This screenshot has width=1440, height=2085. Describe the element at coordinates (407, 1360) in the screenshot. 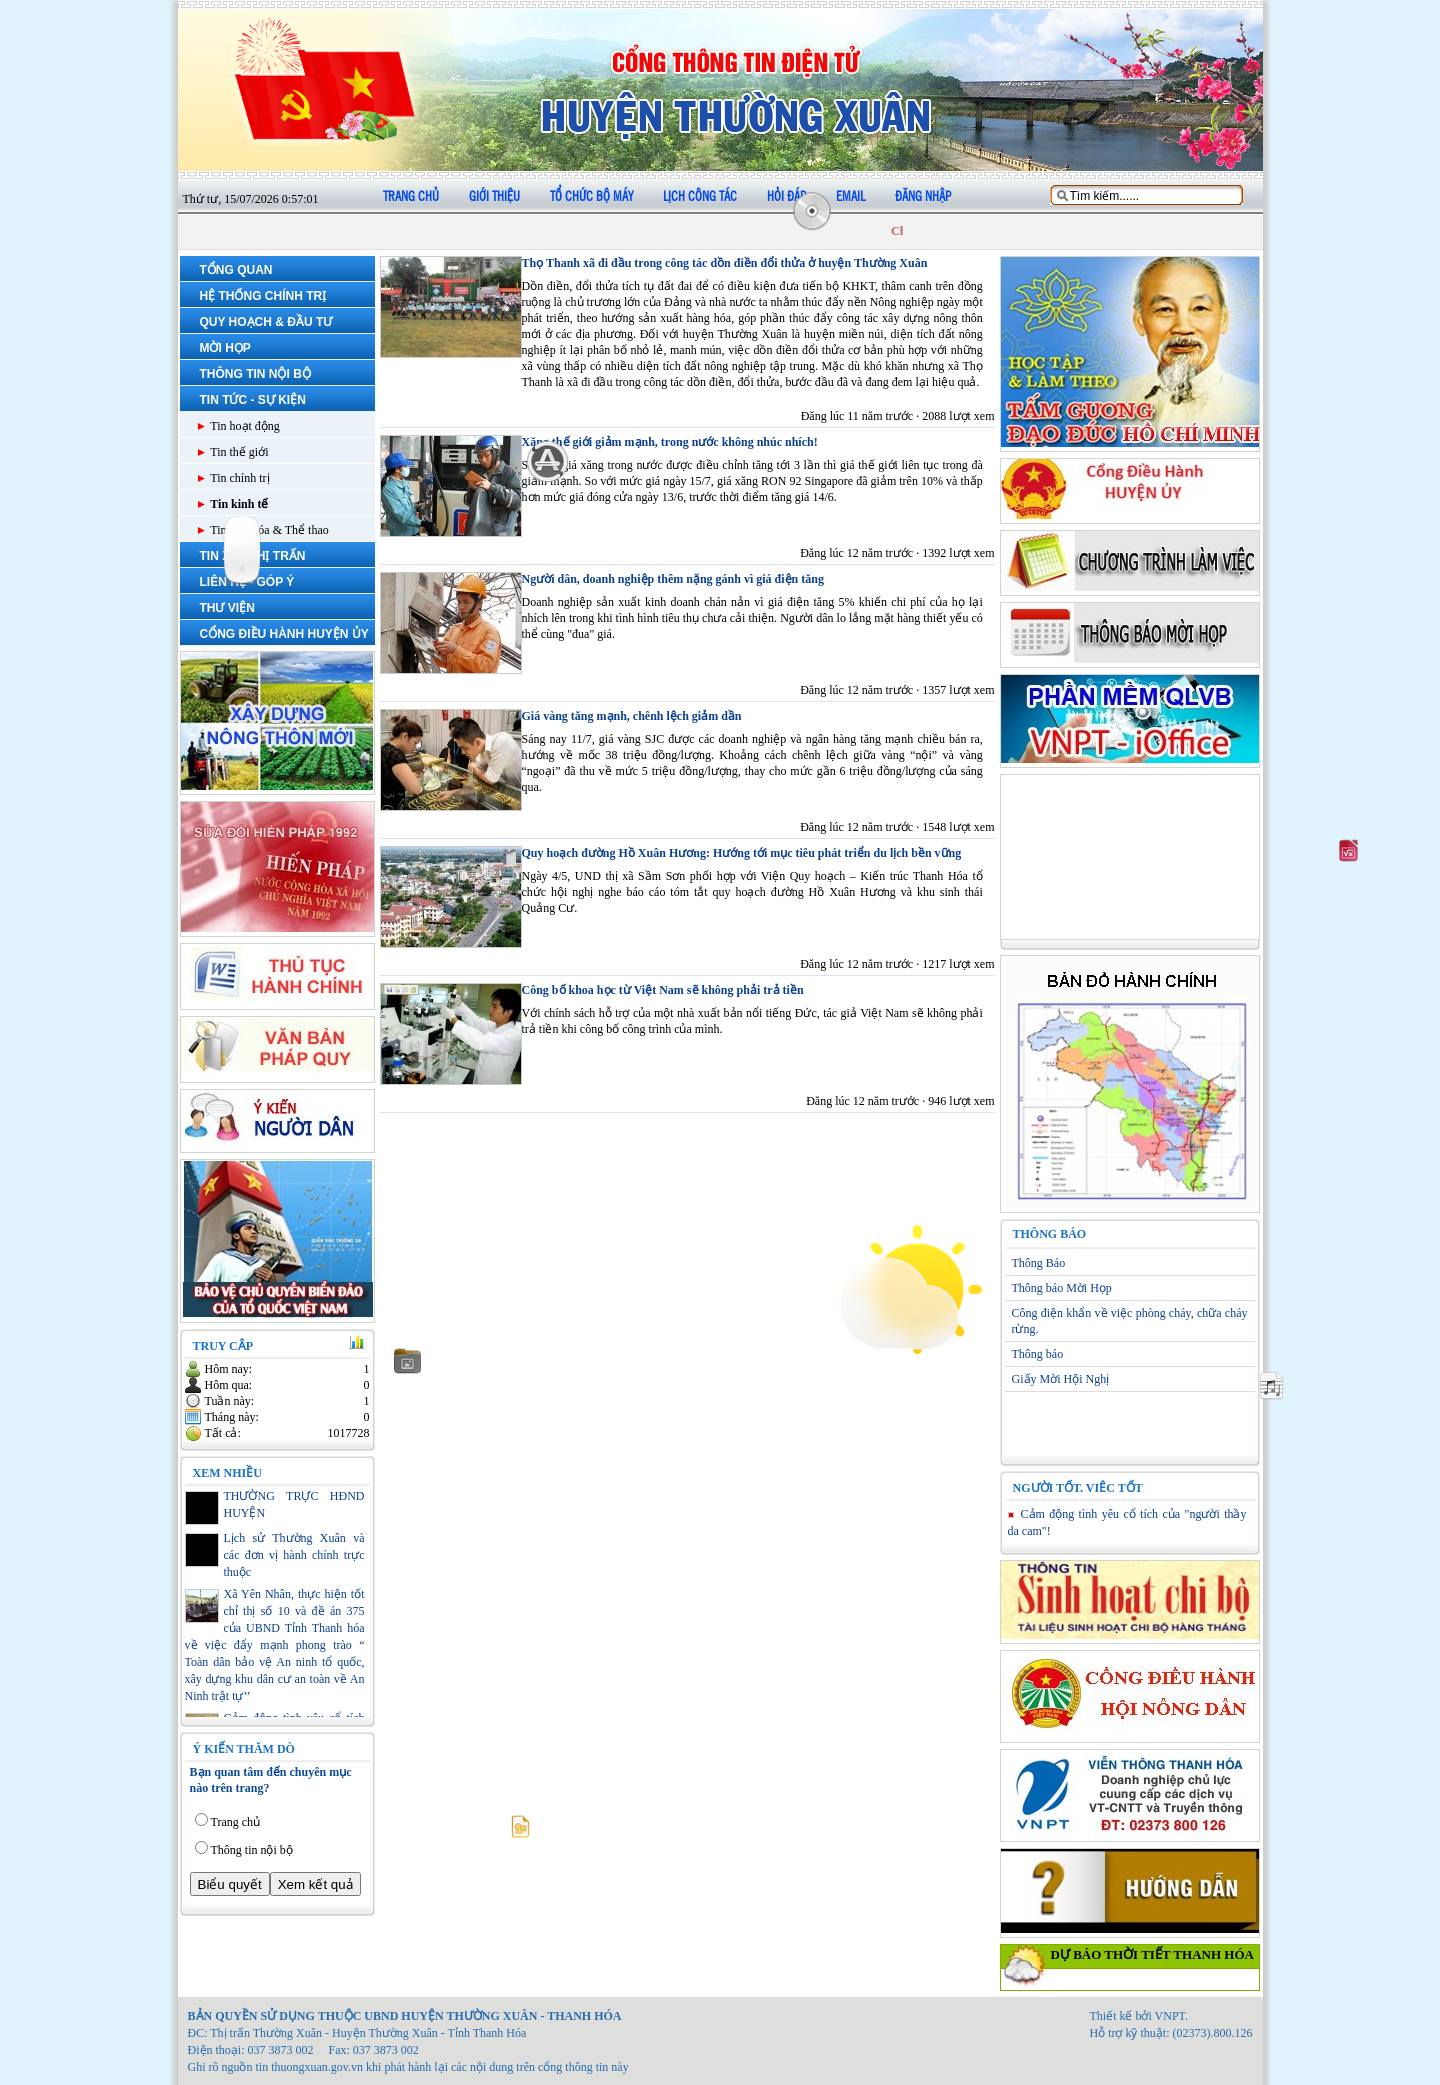

I see `open your pictures folder` at that location.